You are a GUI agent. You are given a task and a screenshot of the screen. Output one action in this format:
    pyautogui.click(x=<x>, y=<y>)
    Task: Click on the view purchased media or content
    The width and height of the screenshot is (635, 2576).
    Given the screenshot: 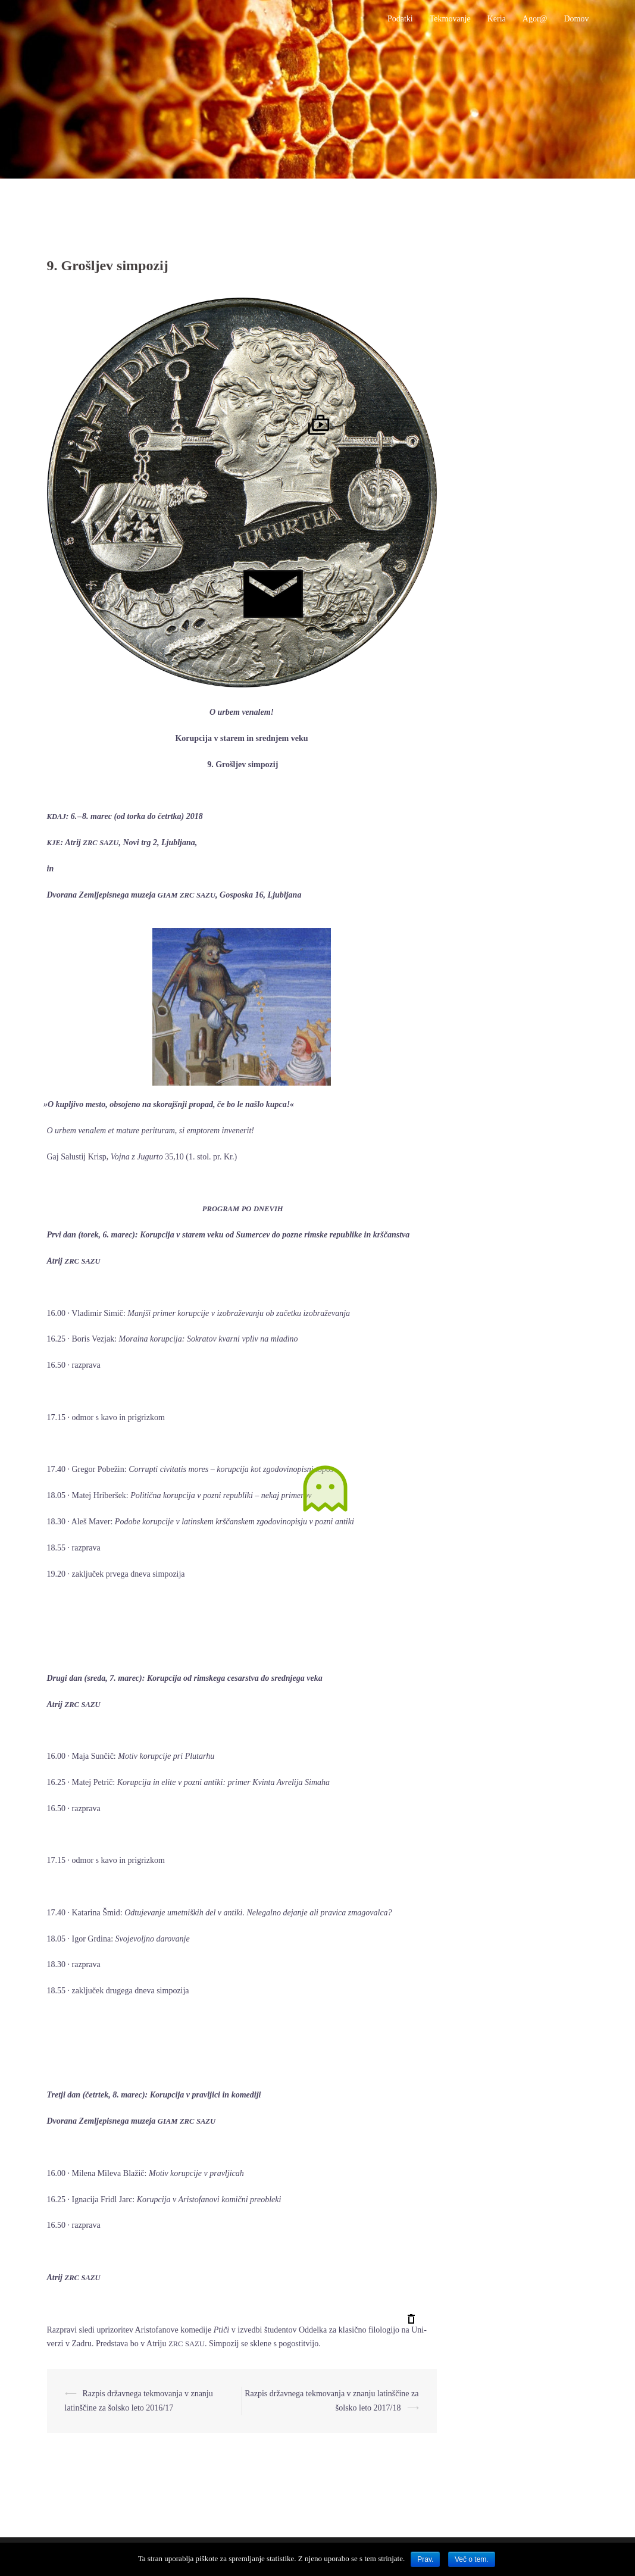 What is the action you would take?
    pyautogui.click(x=318, y=425)
    